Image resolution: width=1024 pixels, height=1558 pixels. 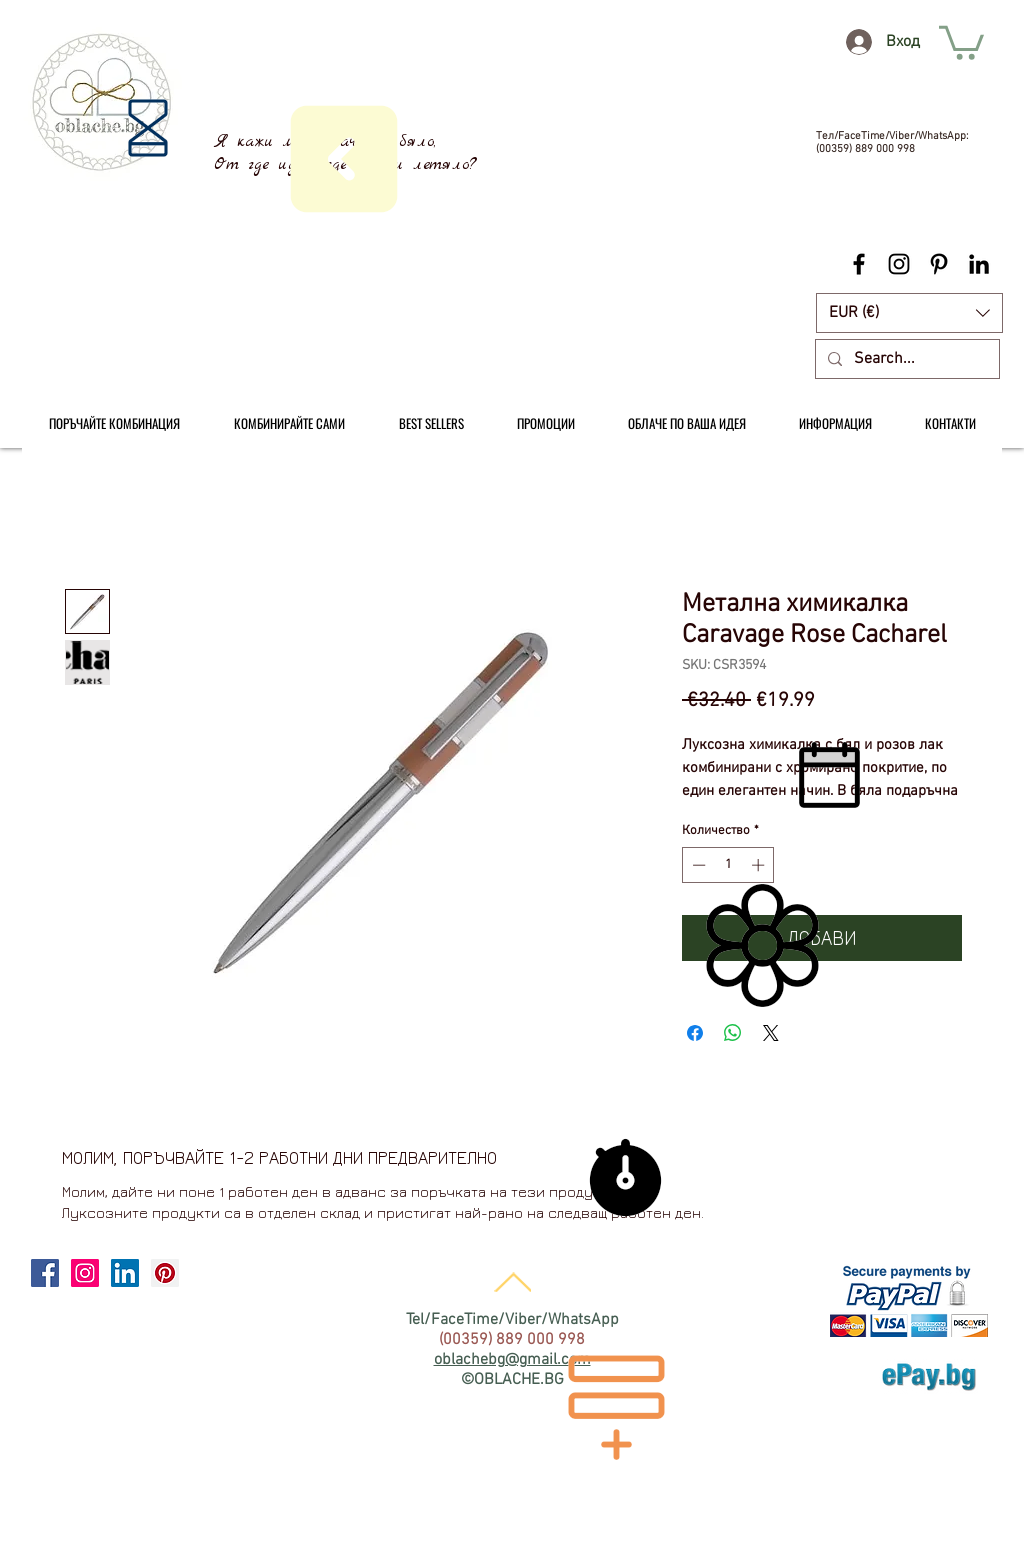 I want to click on start or stop a timer, so click(x=625, y=1177).